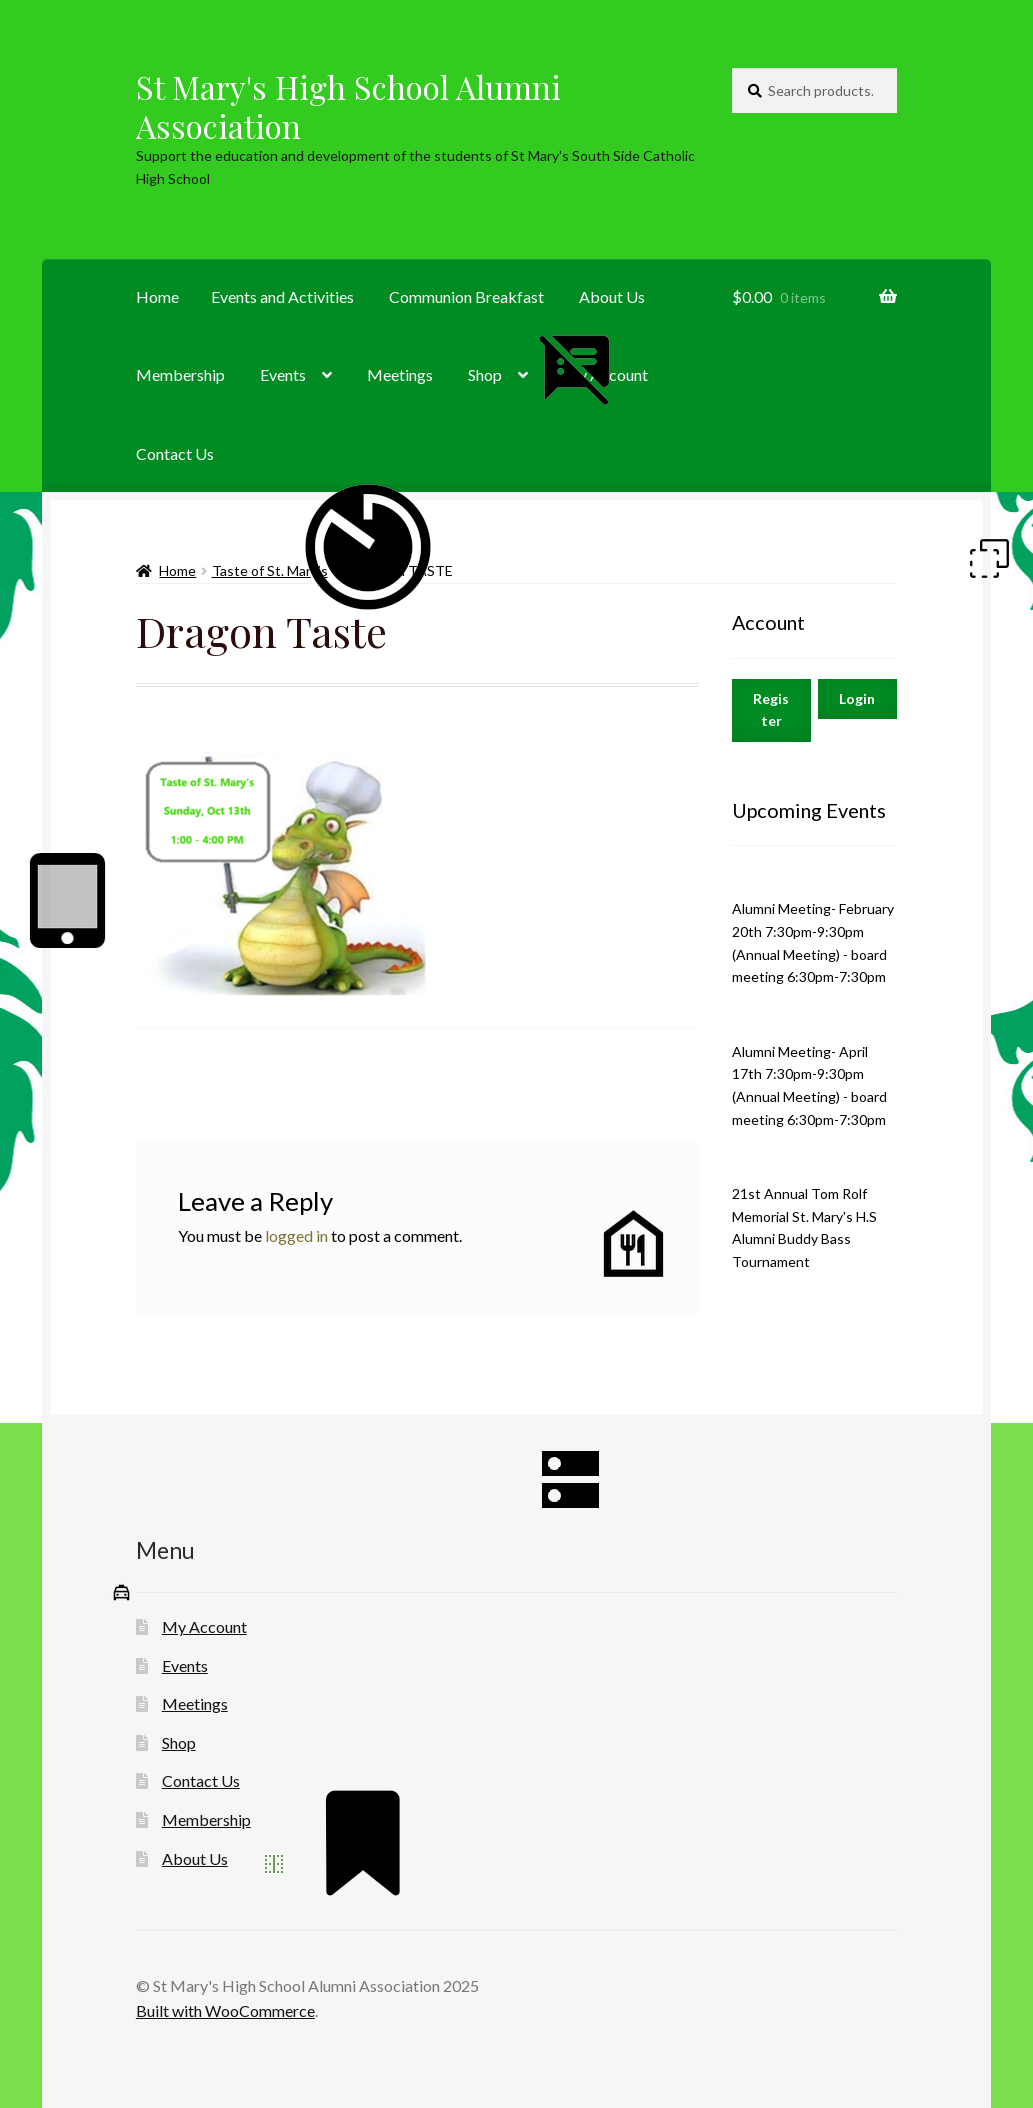 This screenshot has height=2108, width=1033. Describe the element at coordinates (570, 1479) in the screenshot. I see `access server or DNS settings` at that location.